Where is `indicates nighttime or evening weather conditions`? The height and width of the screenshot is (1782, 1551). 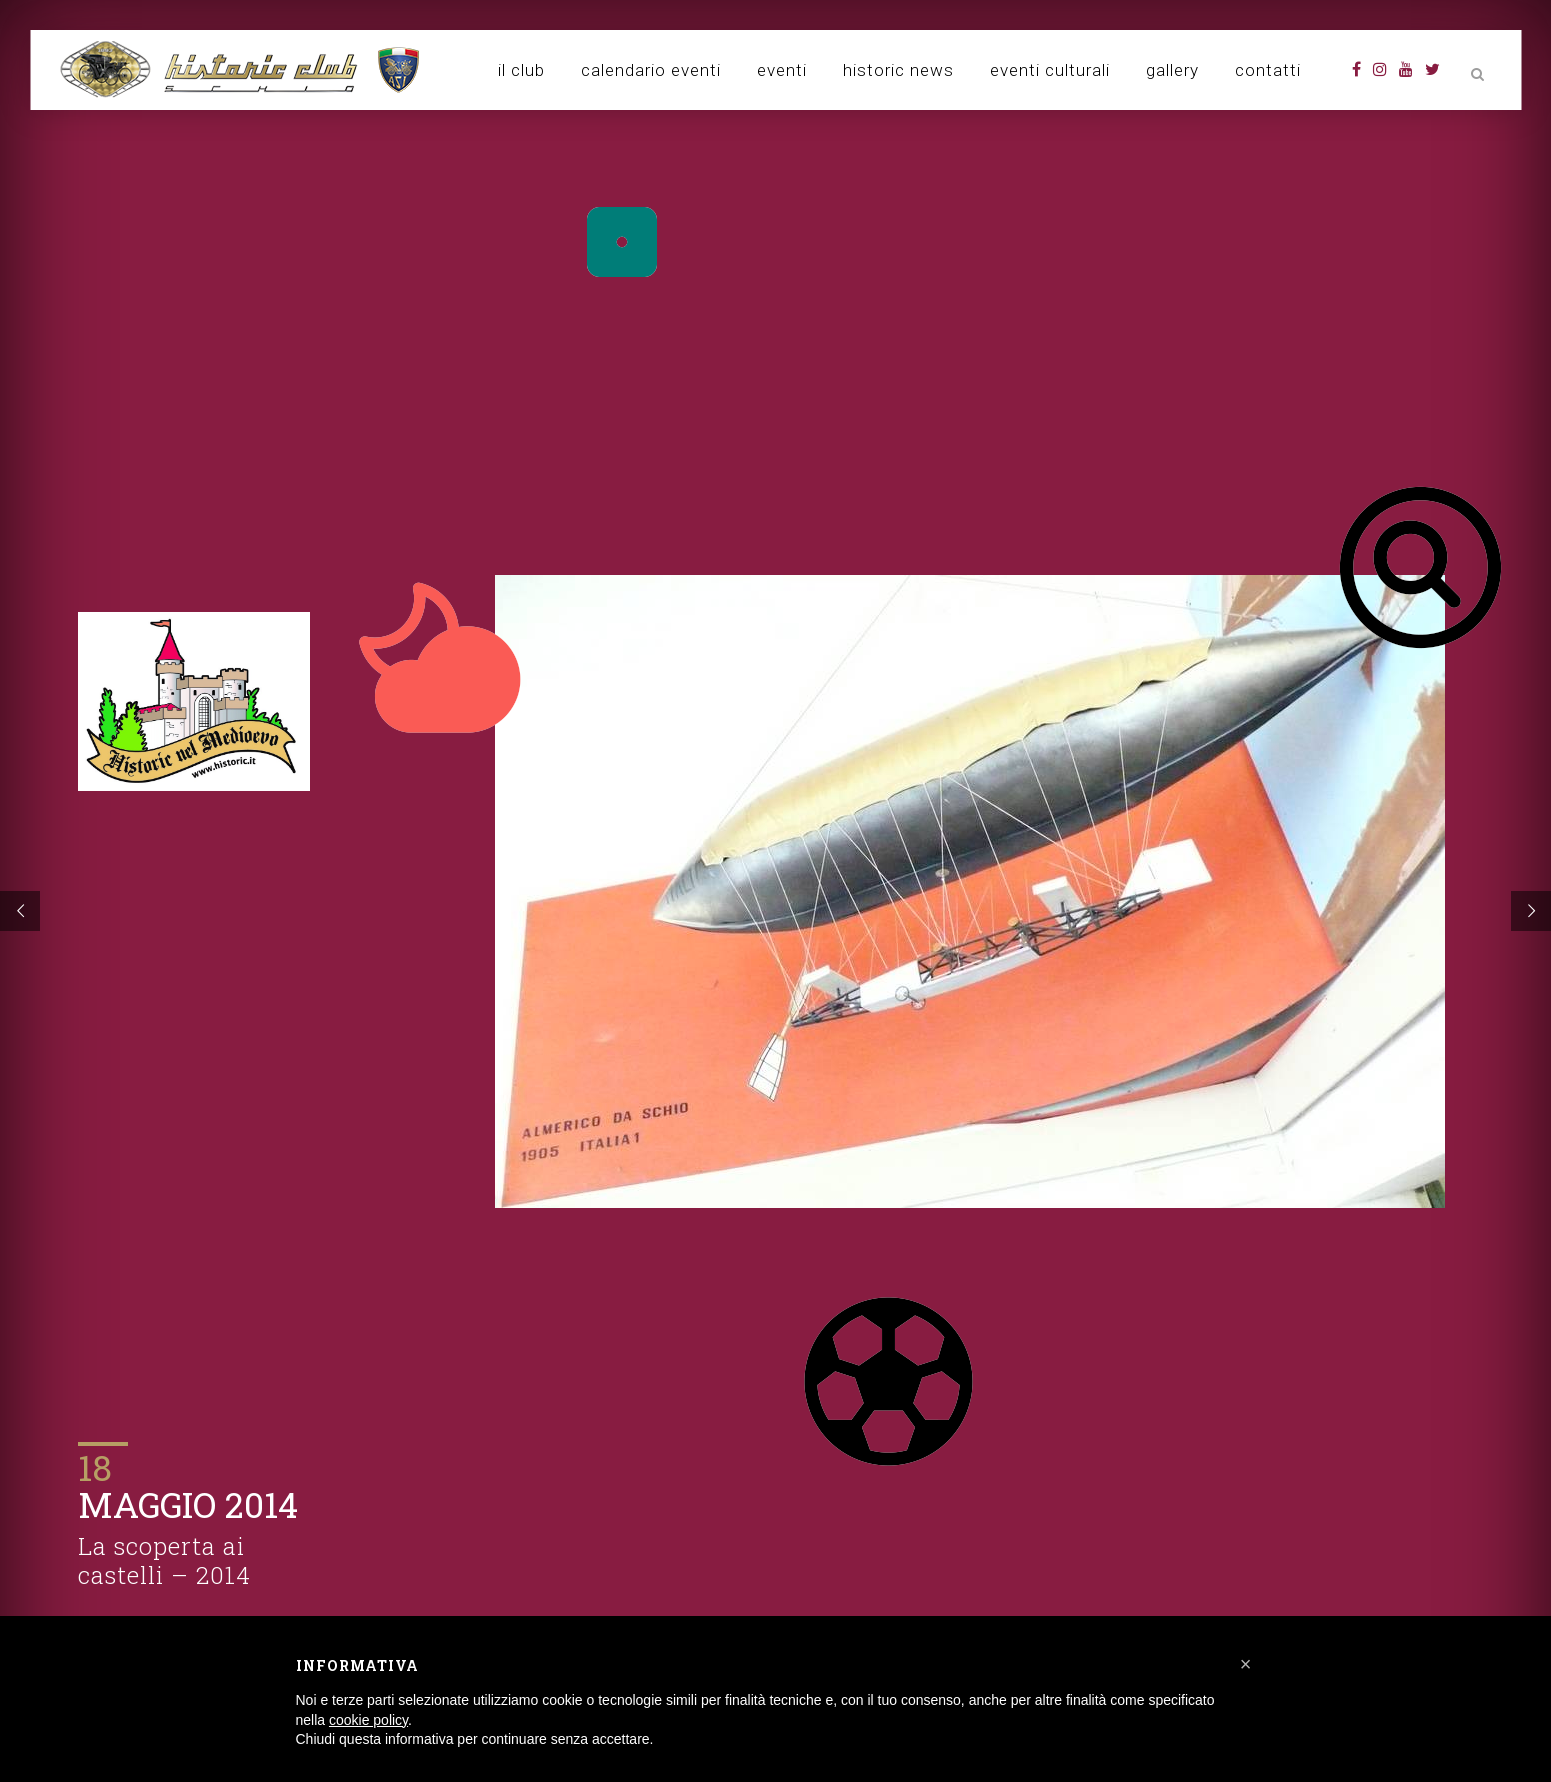 indicates nighttime or evening weather conditions is located at coordinates (436, 665).